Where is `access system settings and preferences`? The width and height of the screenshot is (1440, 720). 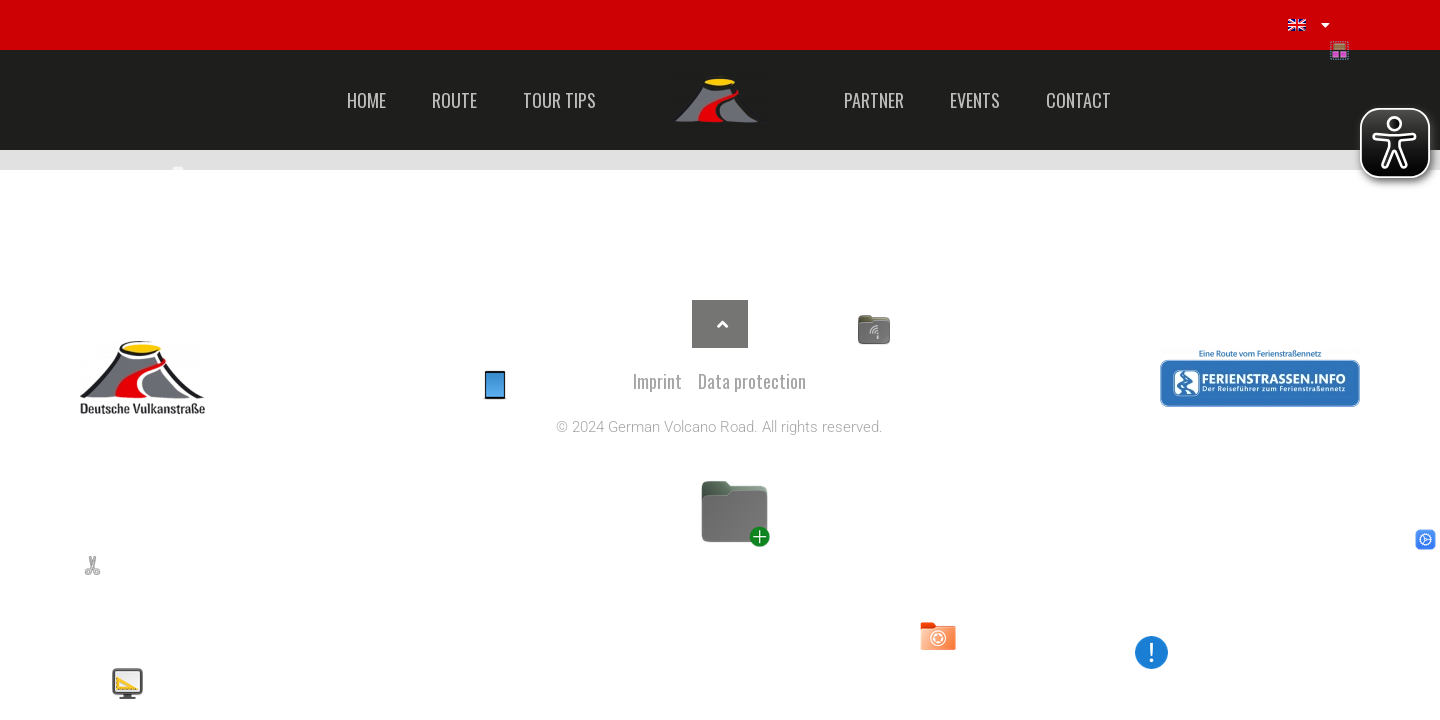
access system settings and preferences is located at coordinates (1425, 539).